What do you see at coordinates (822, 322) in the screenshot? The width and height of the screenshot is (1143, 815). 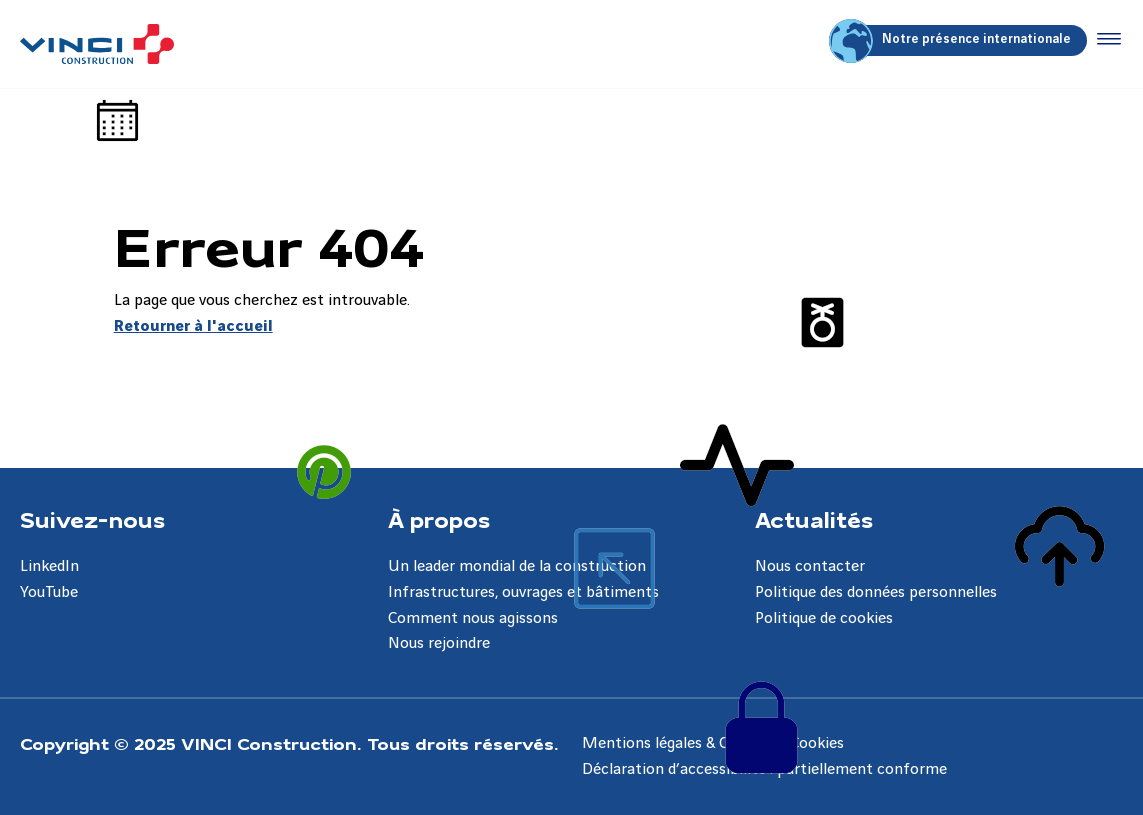 I see `indicates nonbinary gender identity option` at bounding box center [822, 322].